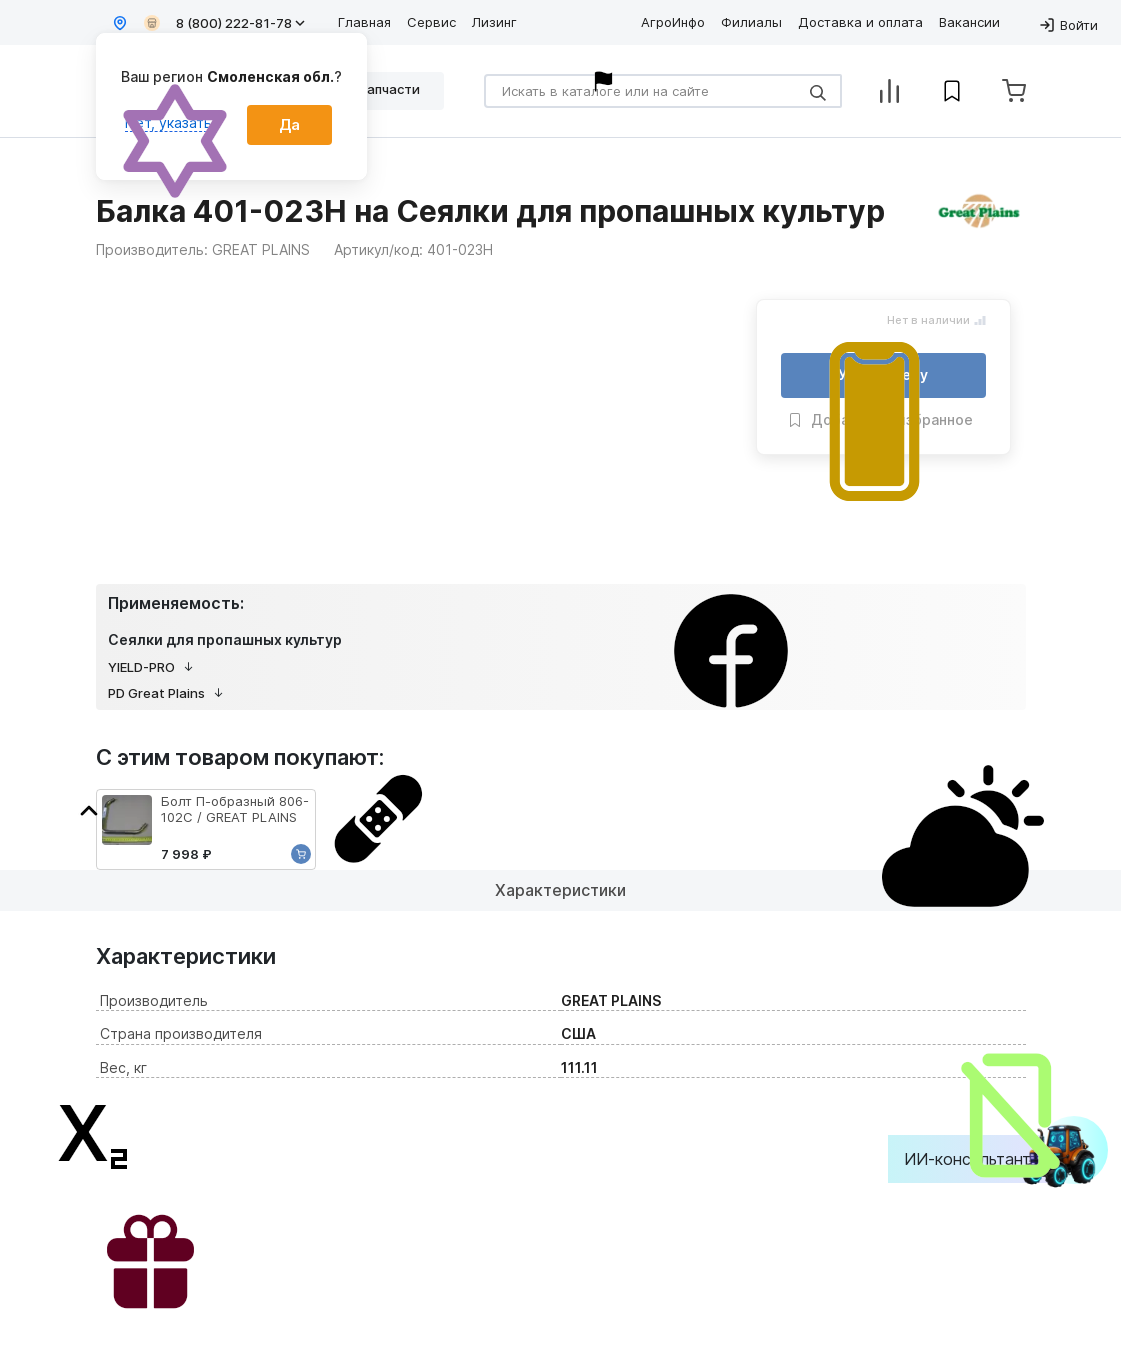 Image resolution: width=1121 pixels, height=1353 pixels. What do you see at coordinates (874, 421) in the screenshot?
I see `switch to mobile view` at bounding box center [874, 421].